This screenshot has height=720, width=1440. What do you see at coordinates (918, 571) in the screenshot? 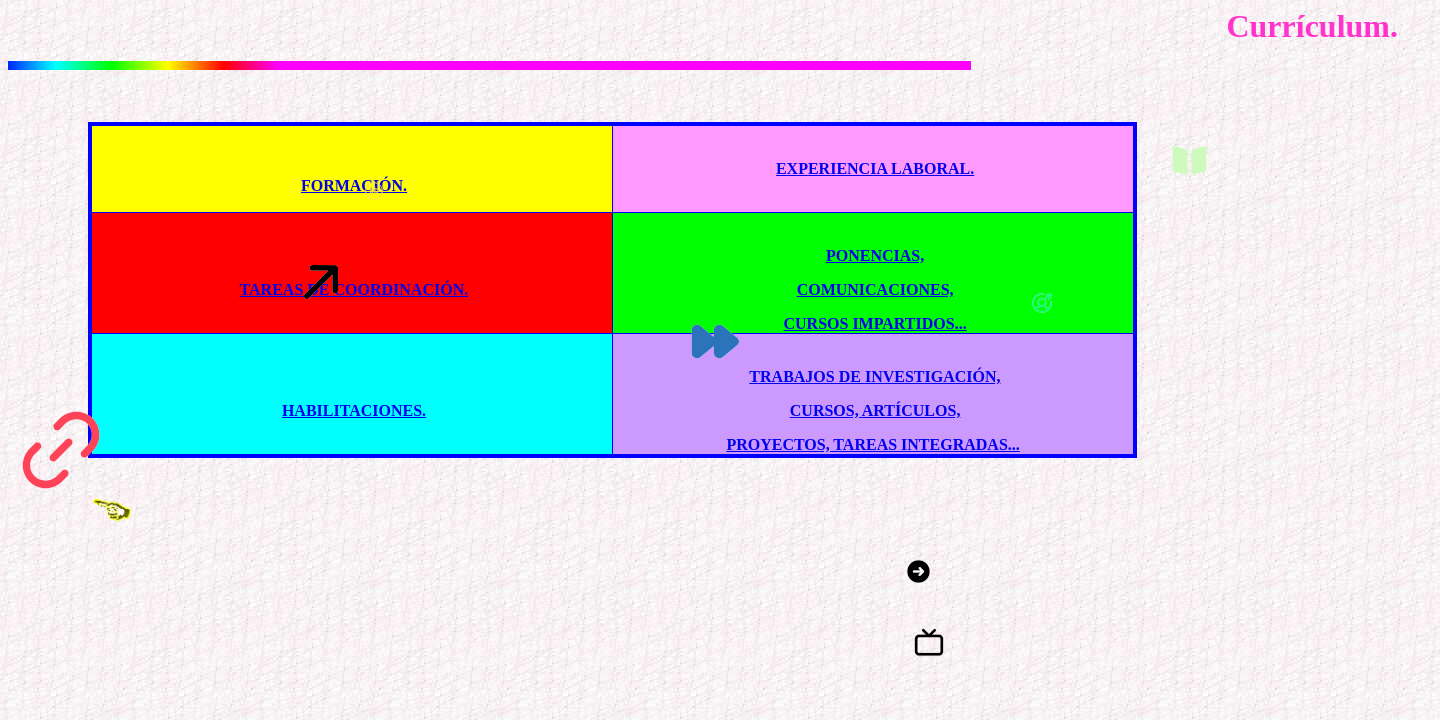
I see `proceed to the next step` at bounding box center [918, 571].